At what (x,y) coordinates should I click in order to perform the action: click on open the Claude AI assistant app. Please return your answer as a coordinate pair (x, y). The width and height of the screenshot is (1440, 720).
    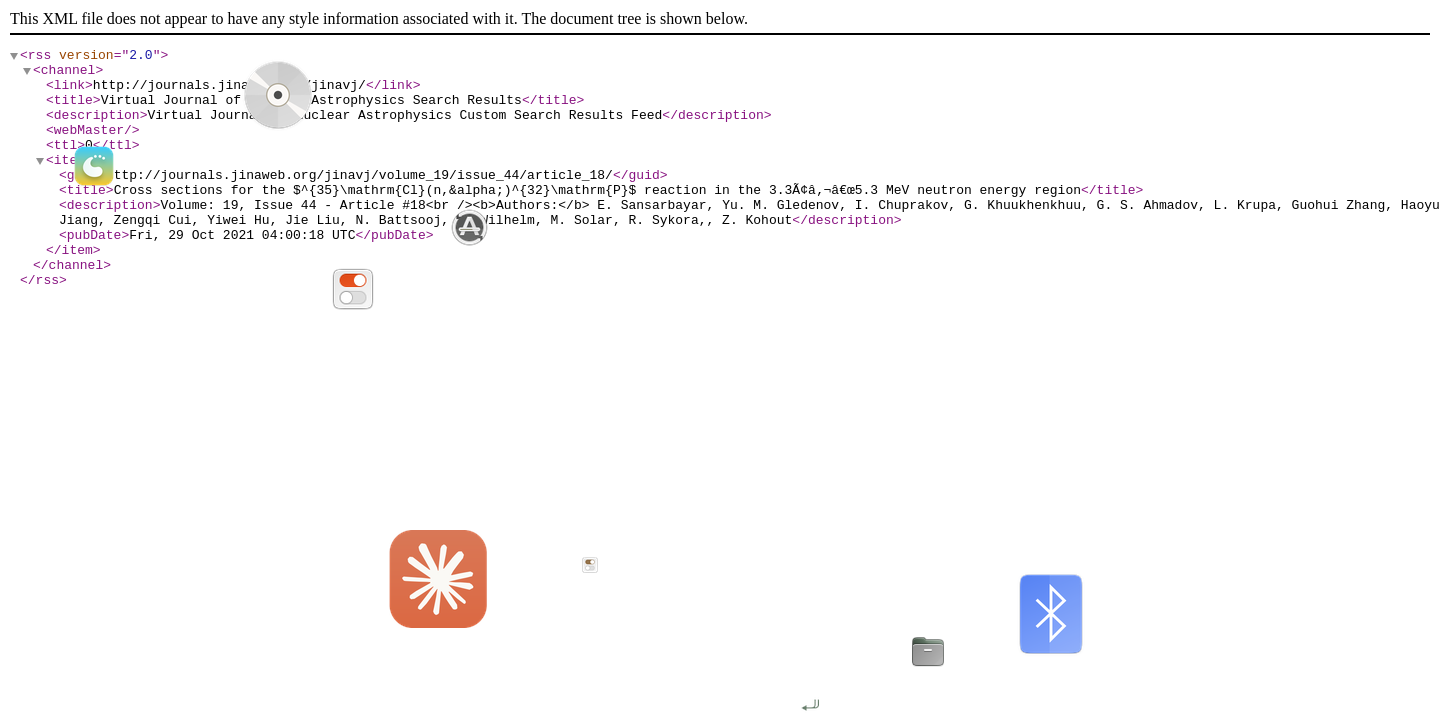
    Looking at the image, I should click on (438, 579).